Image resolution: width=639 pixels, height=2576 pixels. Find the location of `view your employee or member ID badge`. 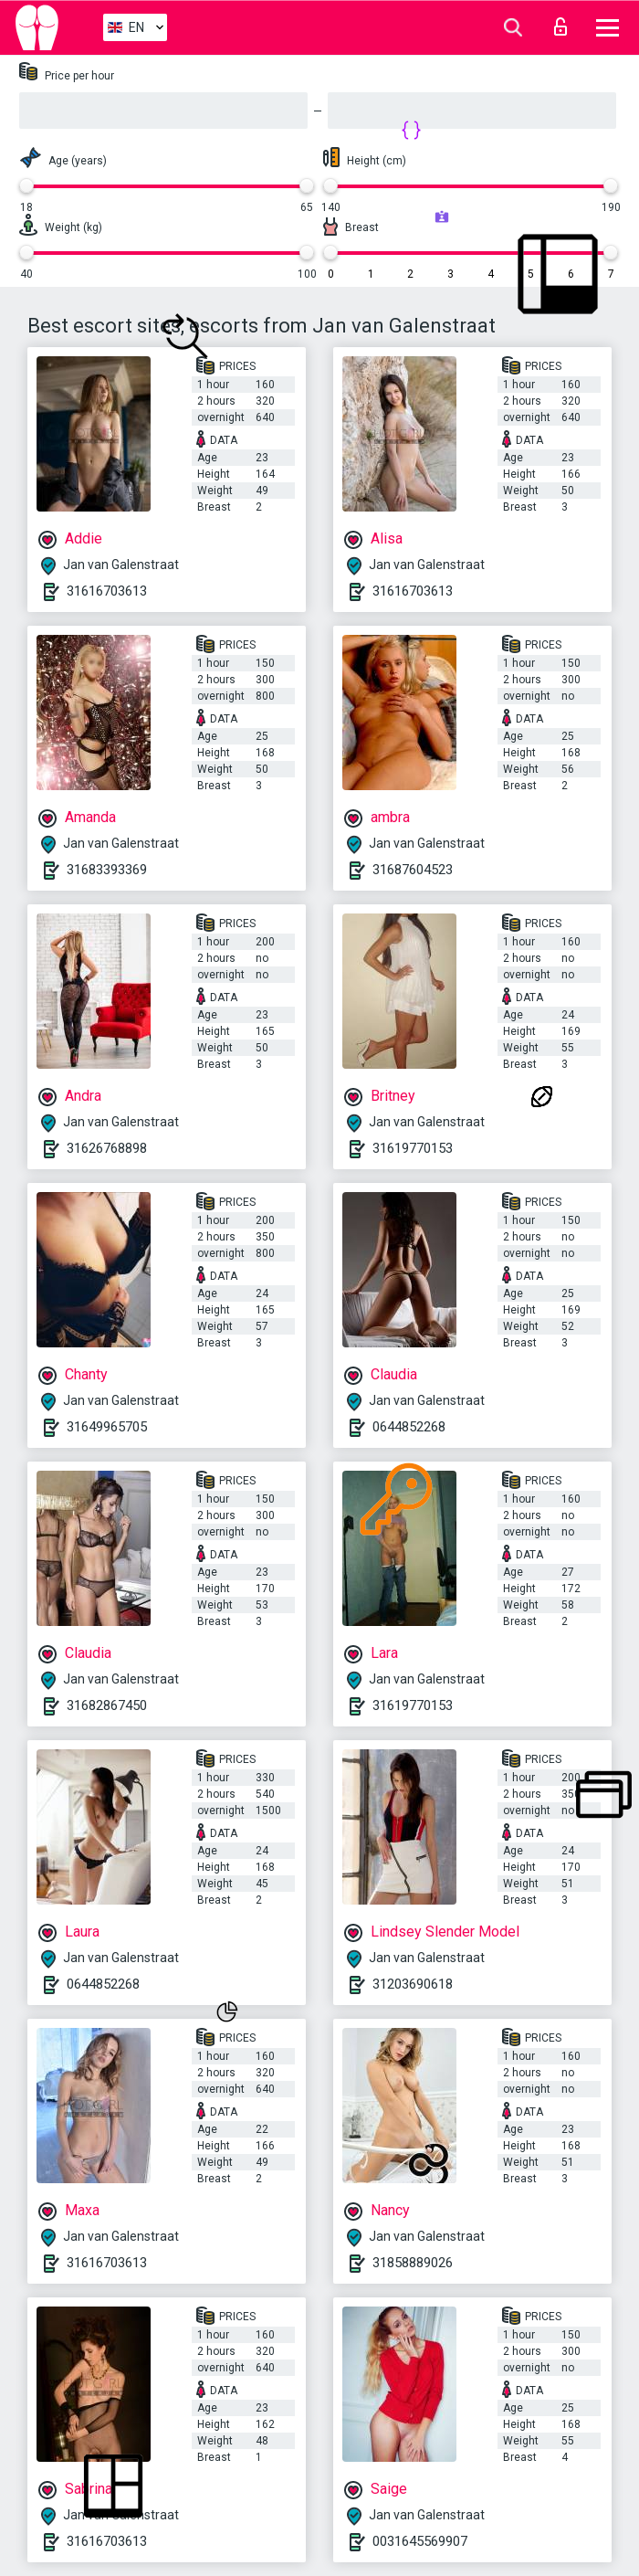

view your employee or member ID badge is located at coordinates (442, 217).